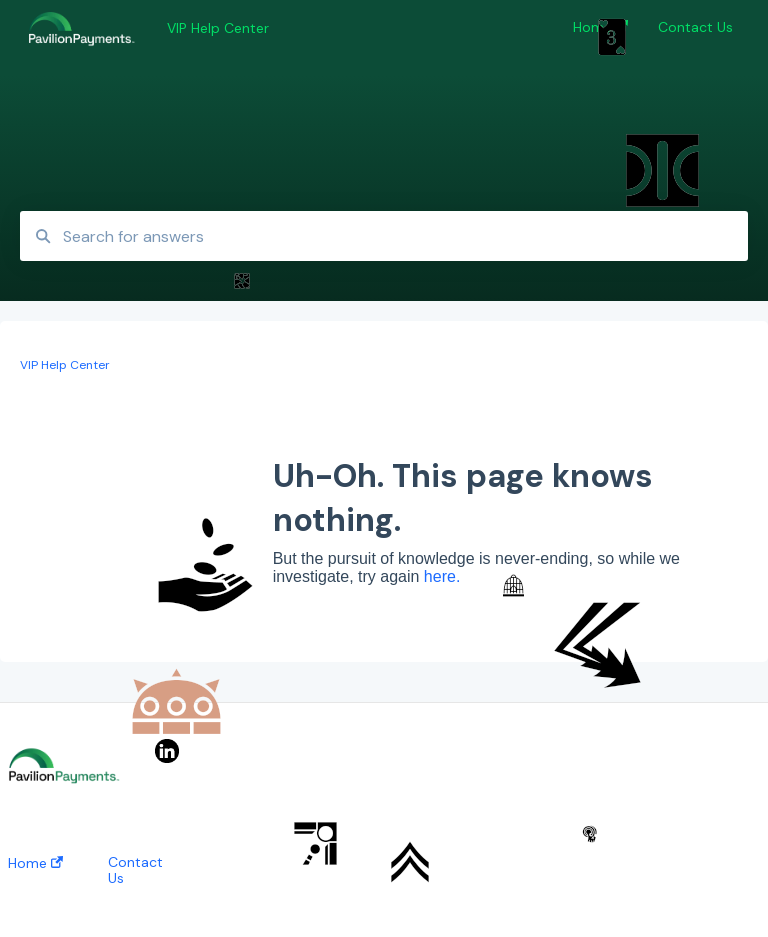 The height and width of the screenshot is (937, 768). Describe the element at coordinates (612, 37) in the screenshot. I see `play the three of hearts card` at that location.